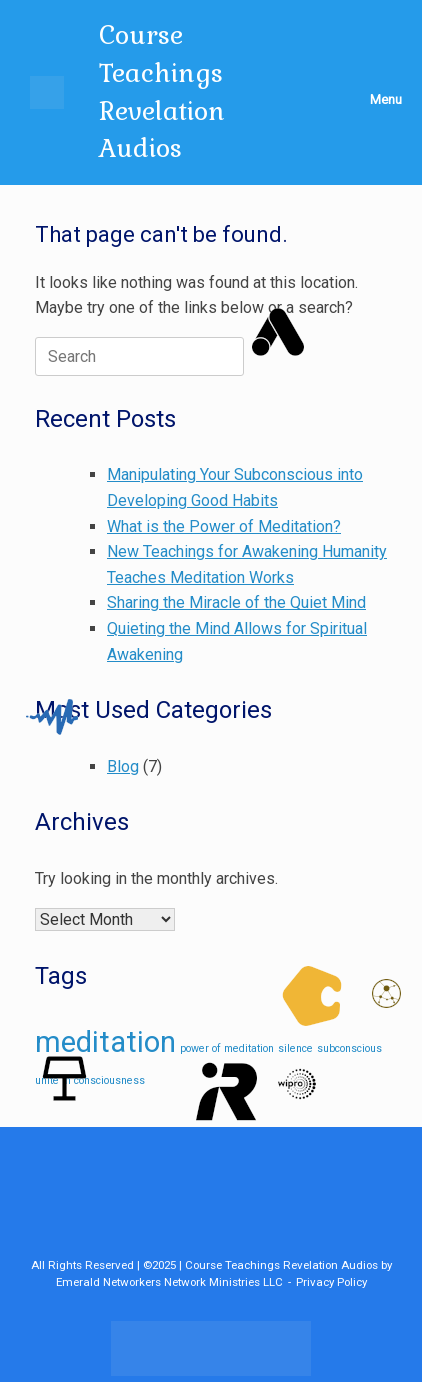  Describe the element at coordinates (297, 1084) in the screenshot. I see `visit the Wipro website or services` at that location.